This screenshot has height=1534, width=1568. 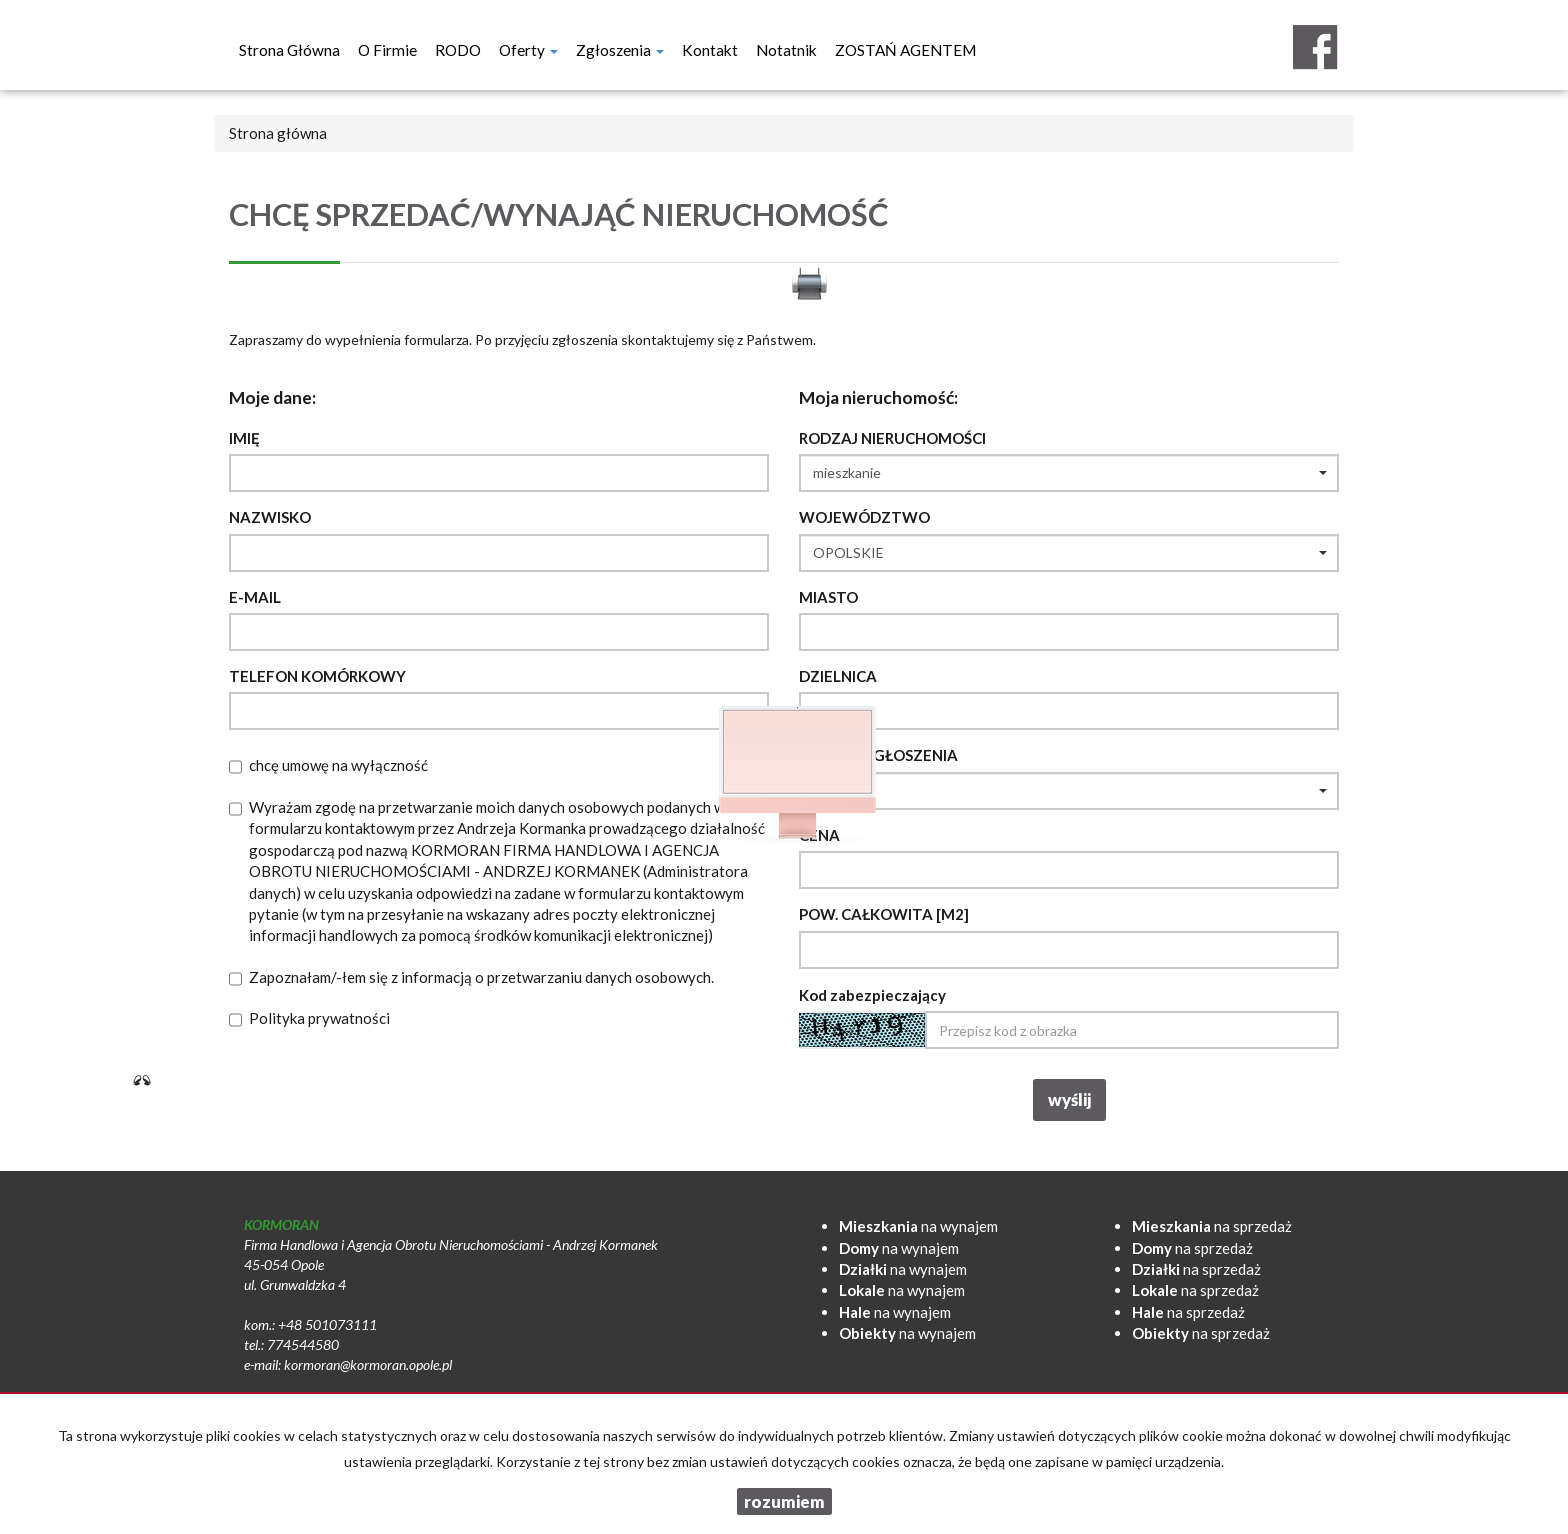 I want to click on represents a connected iMac device in system preferences, so click(x=797, y=769).